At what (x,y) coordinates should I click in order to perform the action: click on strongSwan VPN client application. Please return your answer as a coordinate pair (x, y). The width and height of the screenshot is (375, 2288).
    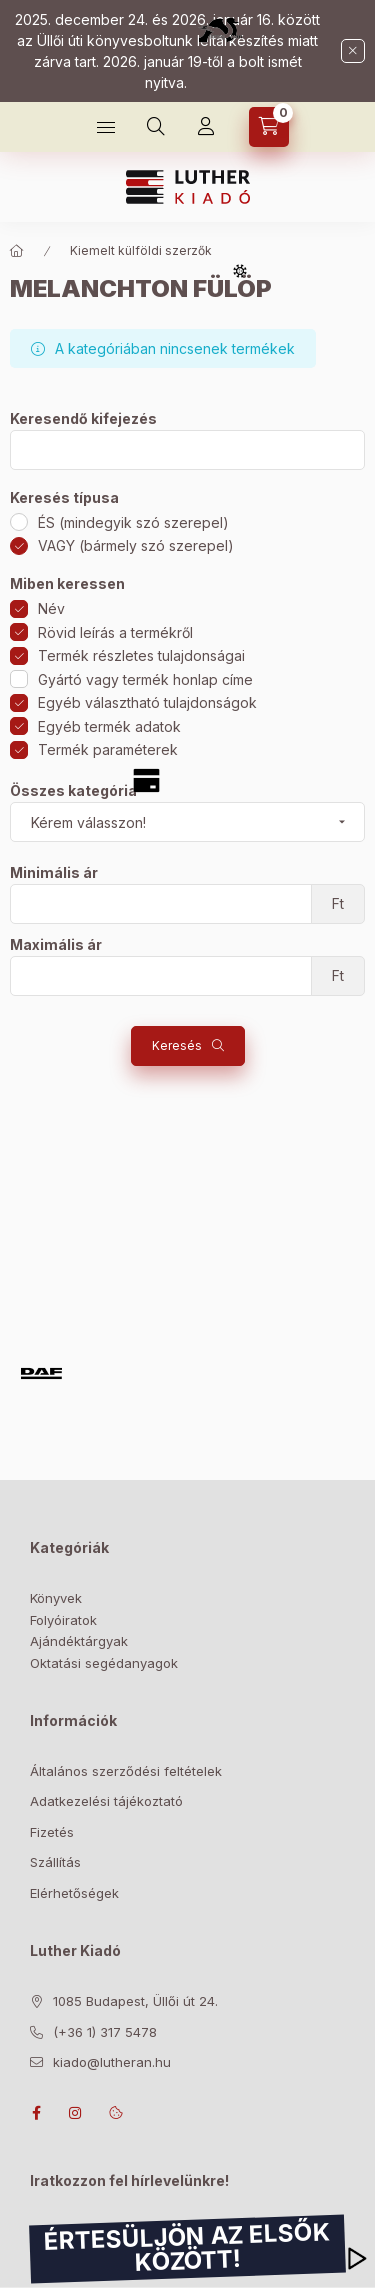
    Looking at the image, I should click on (220, 30).